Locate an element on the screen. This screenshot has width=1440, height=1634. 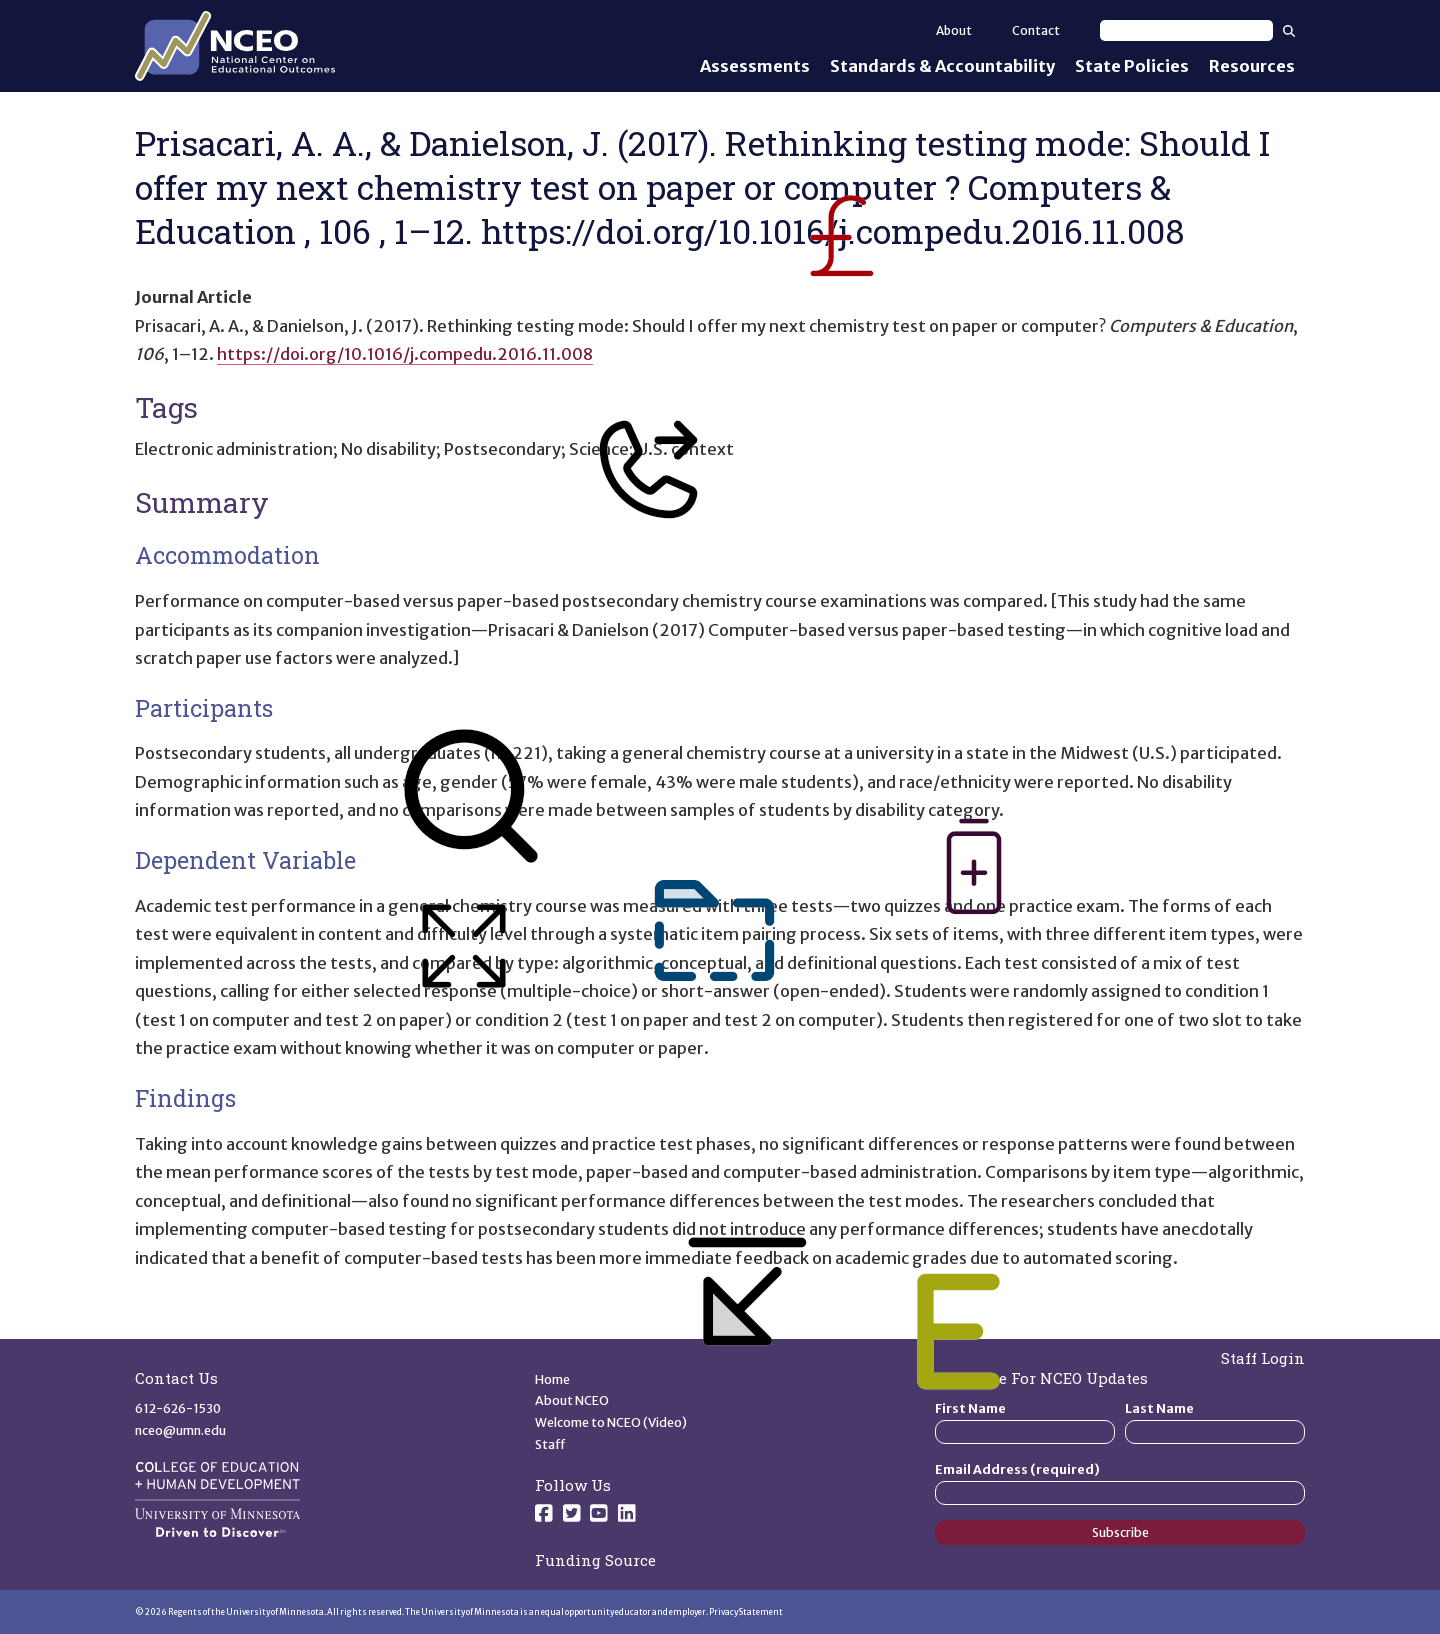
the letter "e" icon, typically used for alphabetical indexing or text formatting is located at coordinates (958, 1331).